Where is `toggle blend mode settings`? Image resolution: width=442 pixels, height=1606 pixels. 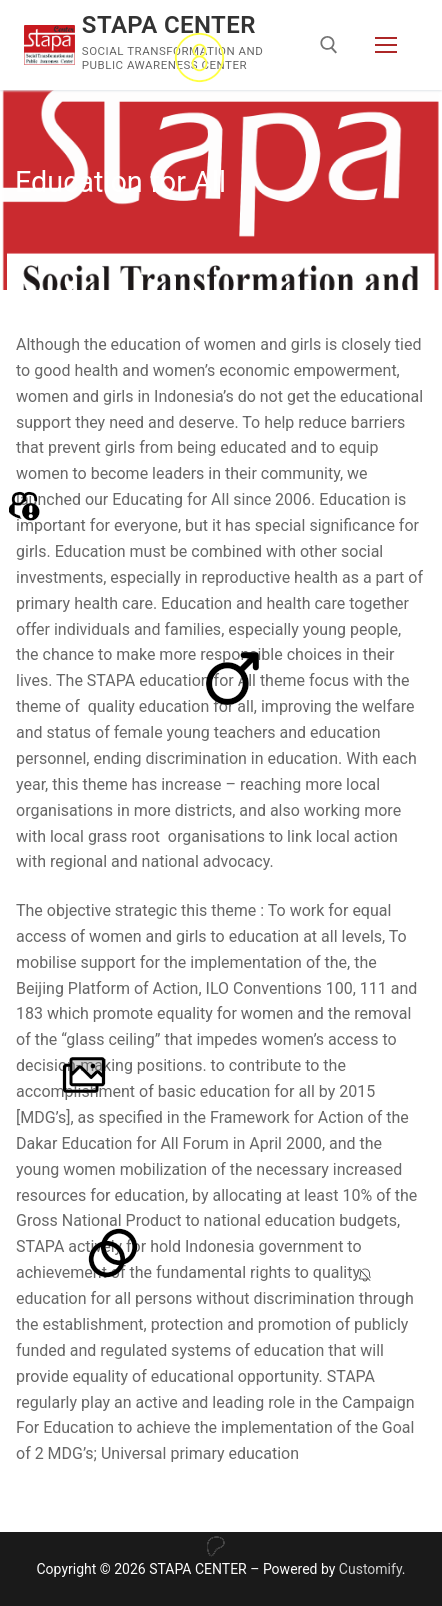
toggle blend mode settings is located at coordinates (113, 1253).